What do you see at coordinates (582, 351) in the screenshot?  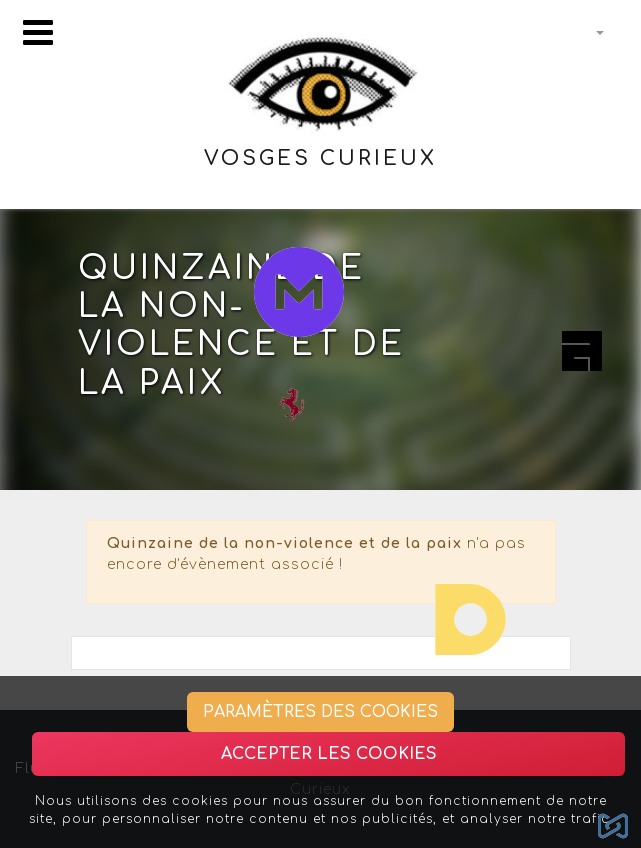 I see `awesomewm window manager logo` at bounding box center [582, 351].